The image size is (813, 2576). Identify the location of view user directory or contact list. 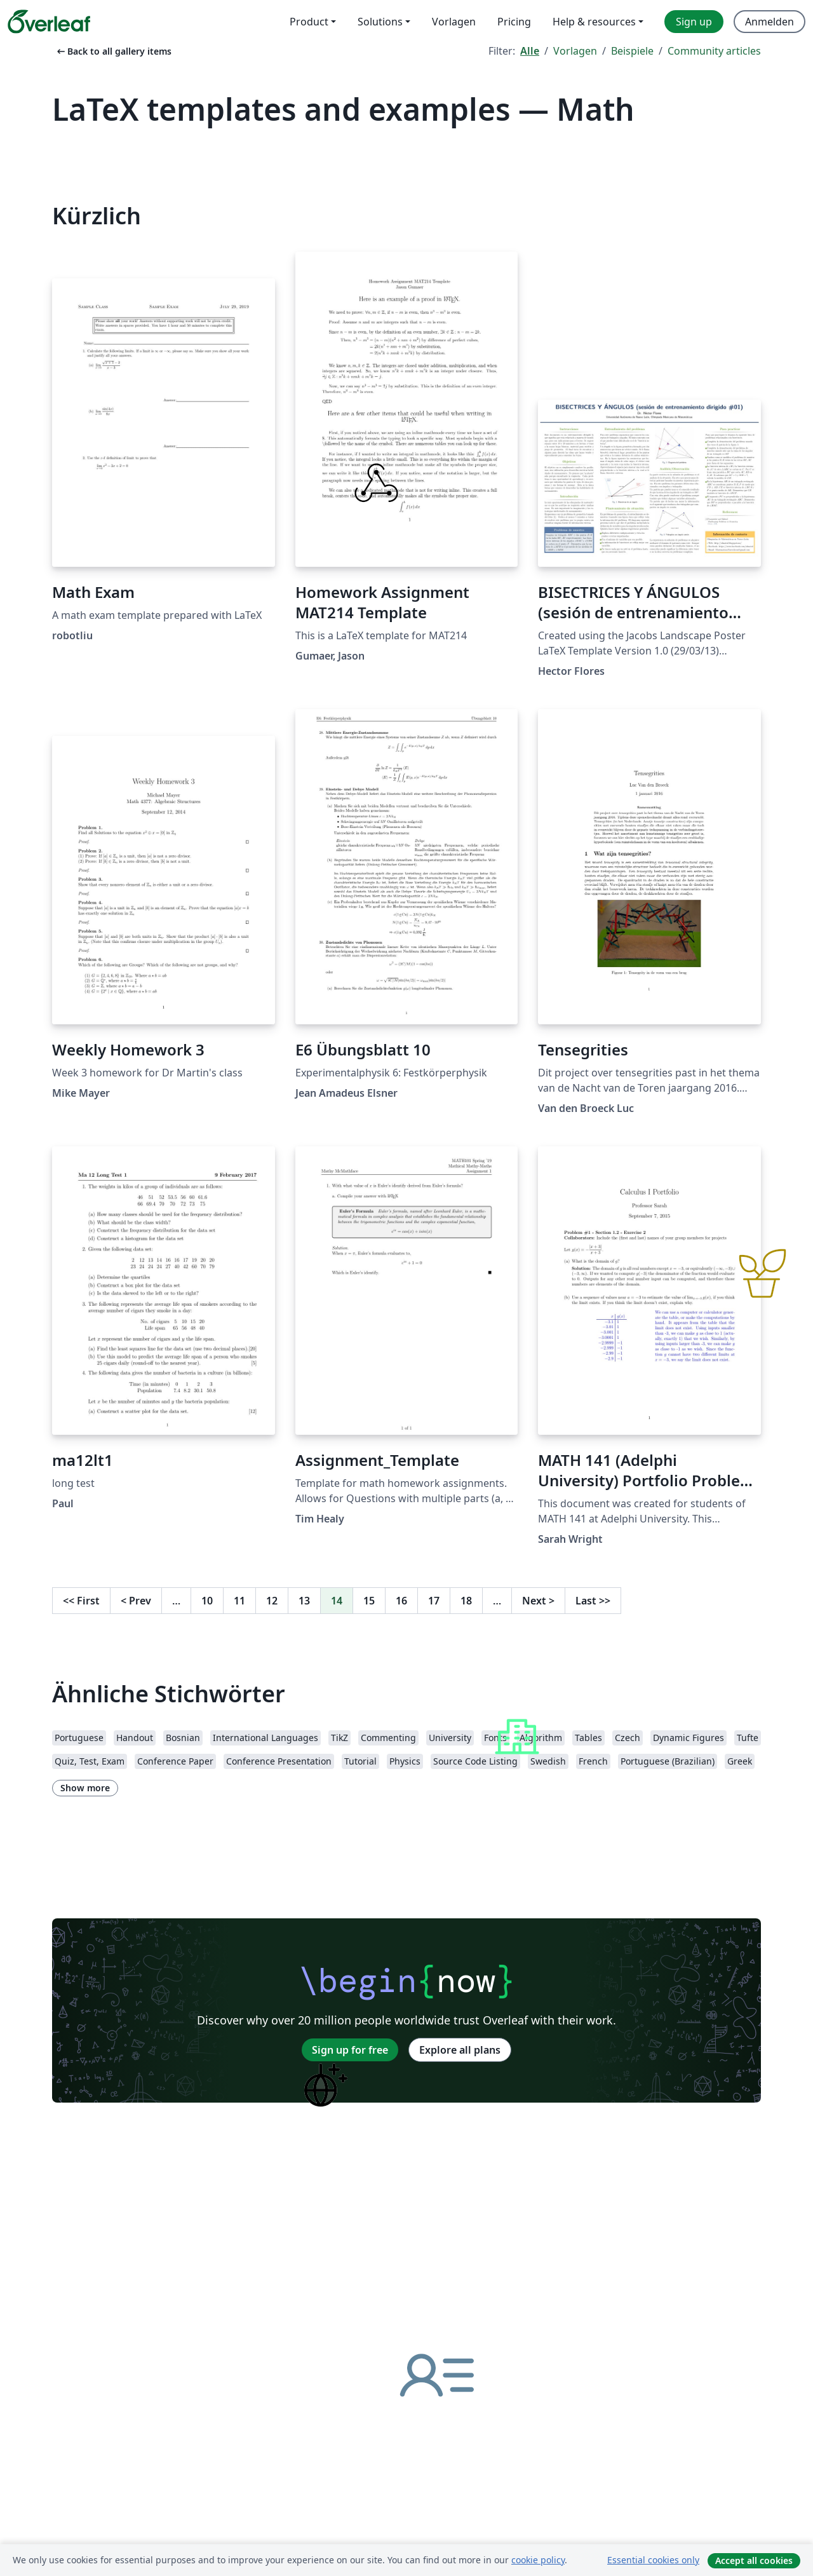
(436, 2375).